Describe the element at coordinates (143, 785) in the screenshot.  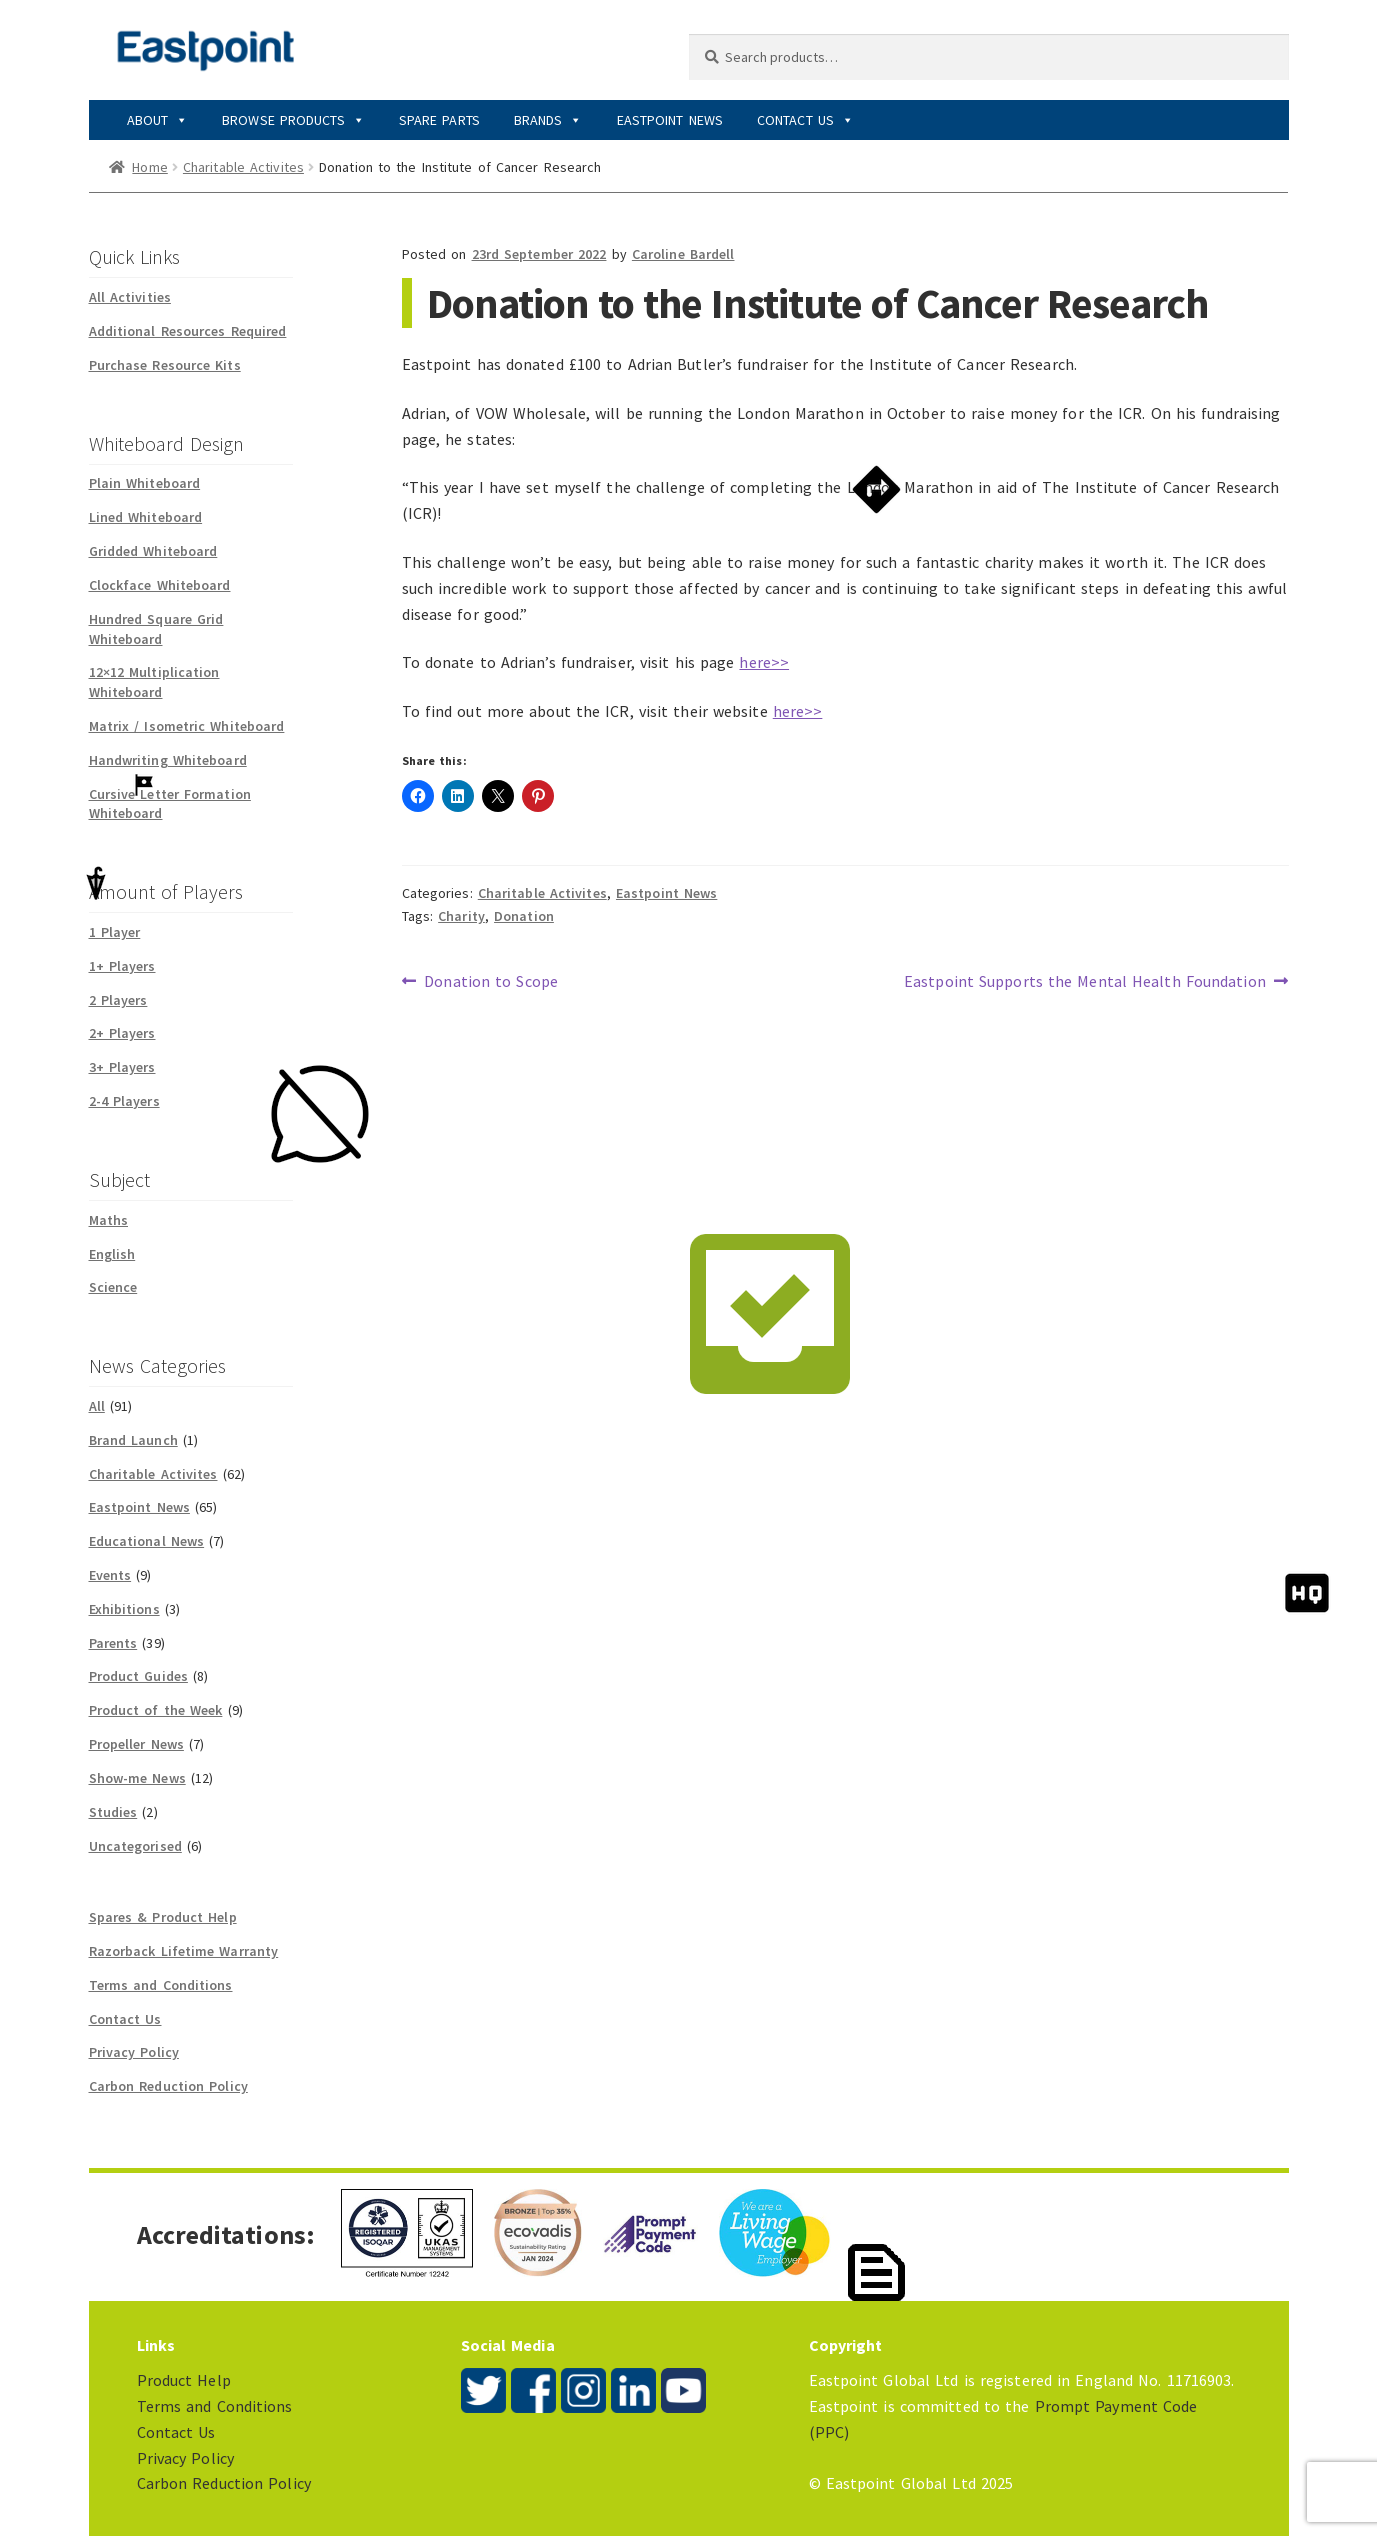
I see `start a guided tour or walkthrough` at that location.